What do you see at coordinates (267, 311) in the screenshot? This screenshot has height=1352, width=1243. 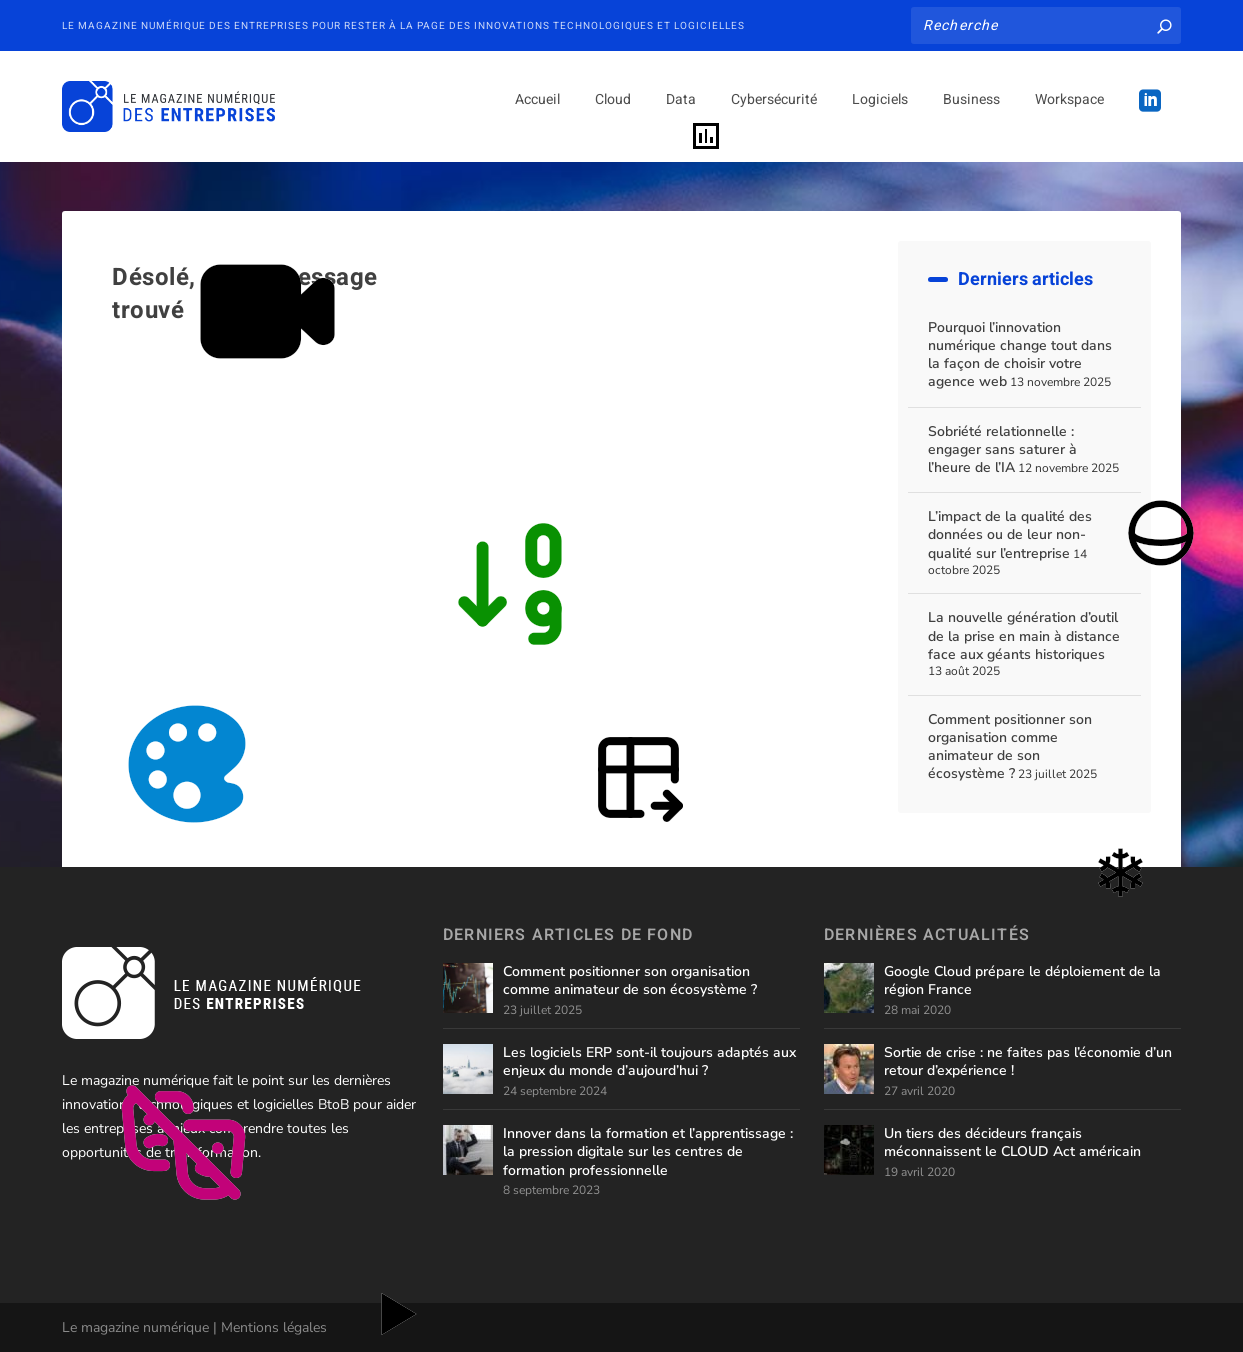 I see `start a video call` at bounding box center [267, 311].